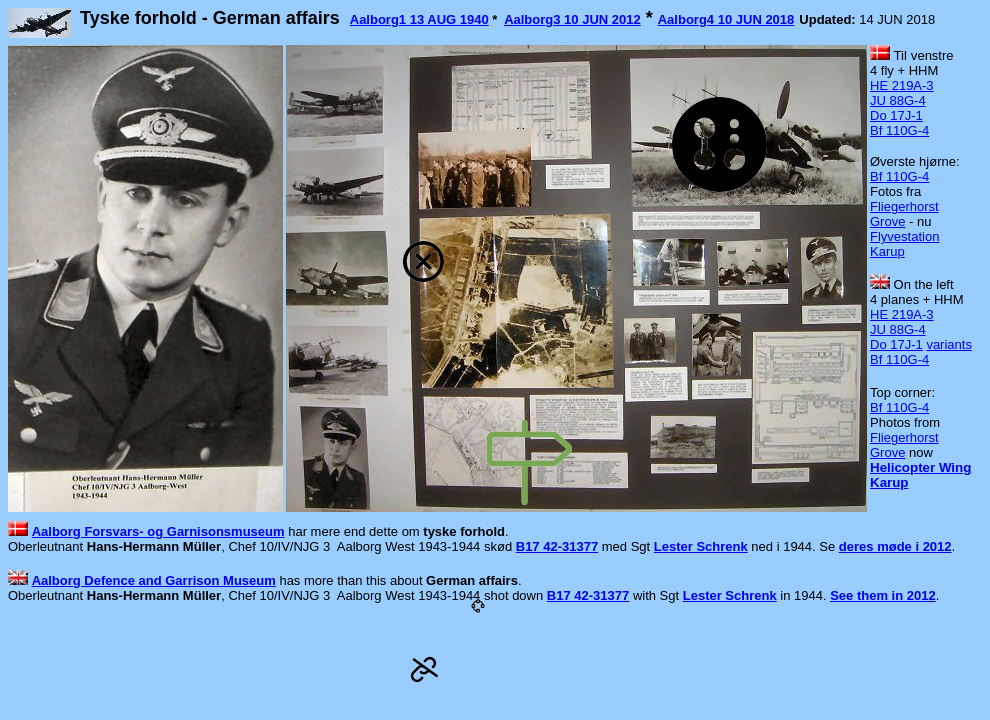  What do you see at coordinates (478, 606) in the screenshot?
I see `edit bezier curve anchor points` at bounding box center [478, 606].